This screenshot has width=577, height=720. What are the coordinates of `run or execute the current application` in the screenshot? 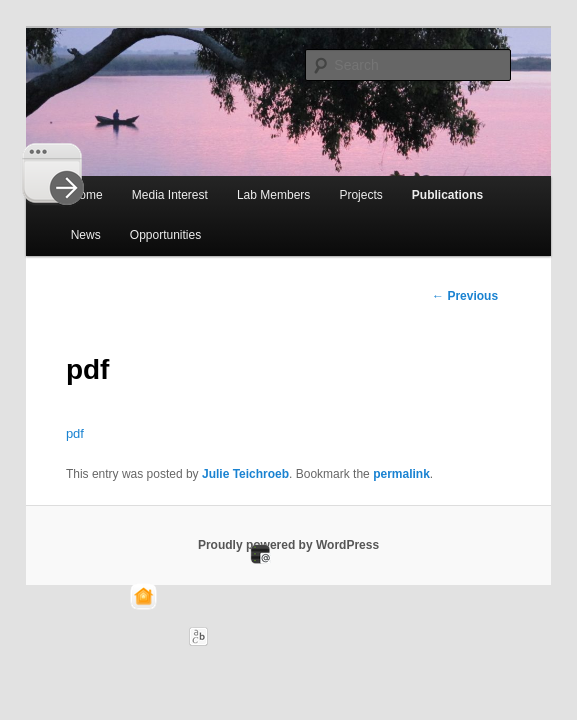 It's located at (52, 173).